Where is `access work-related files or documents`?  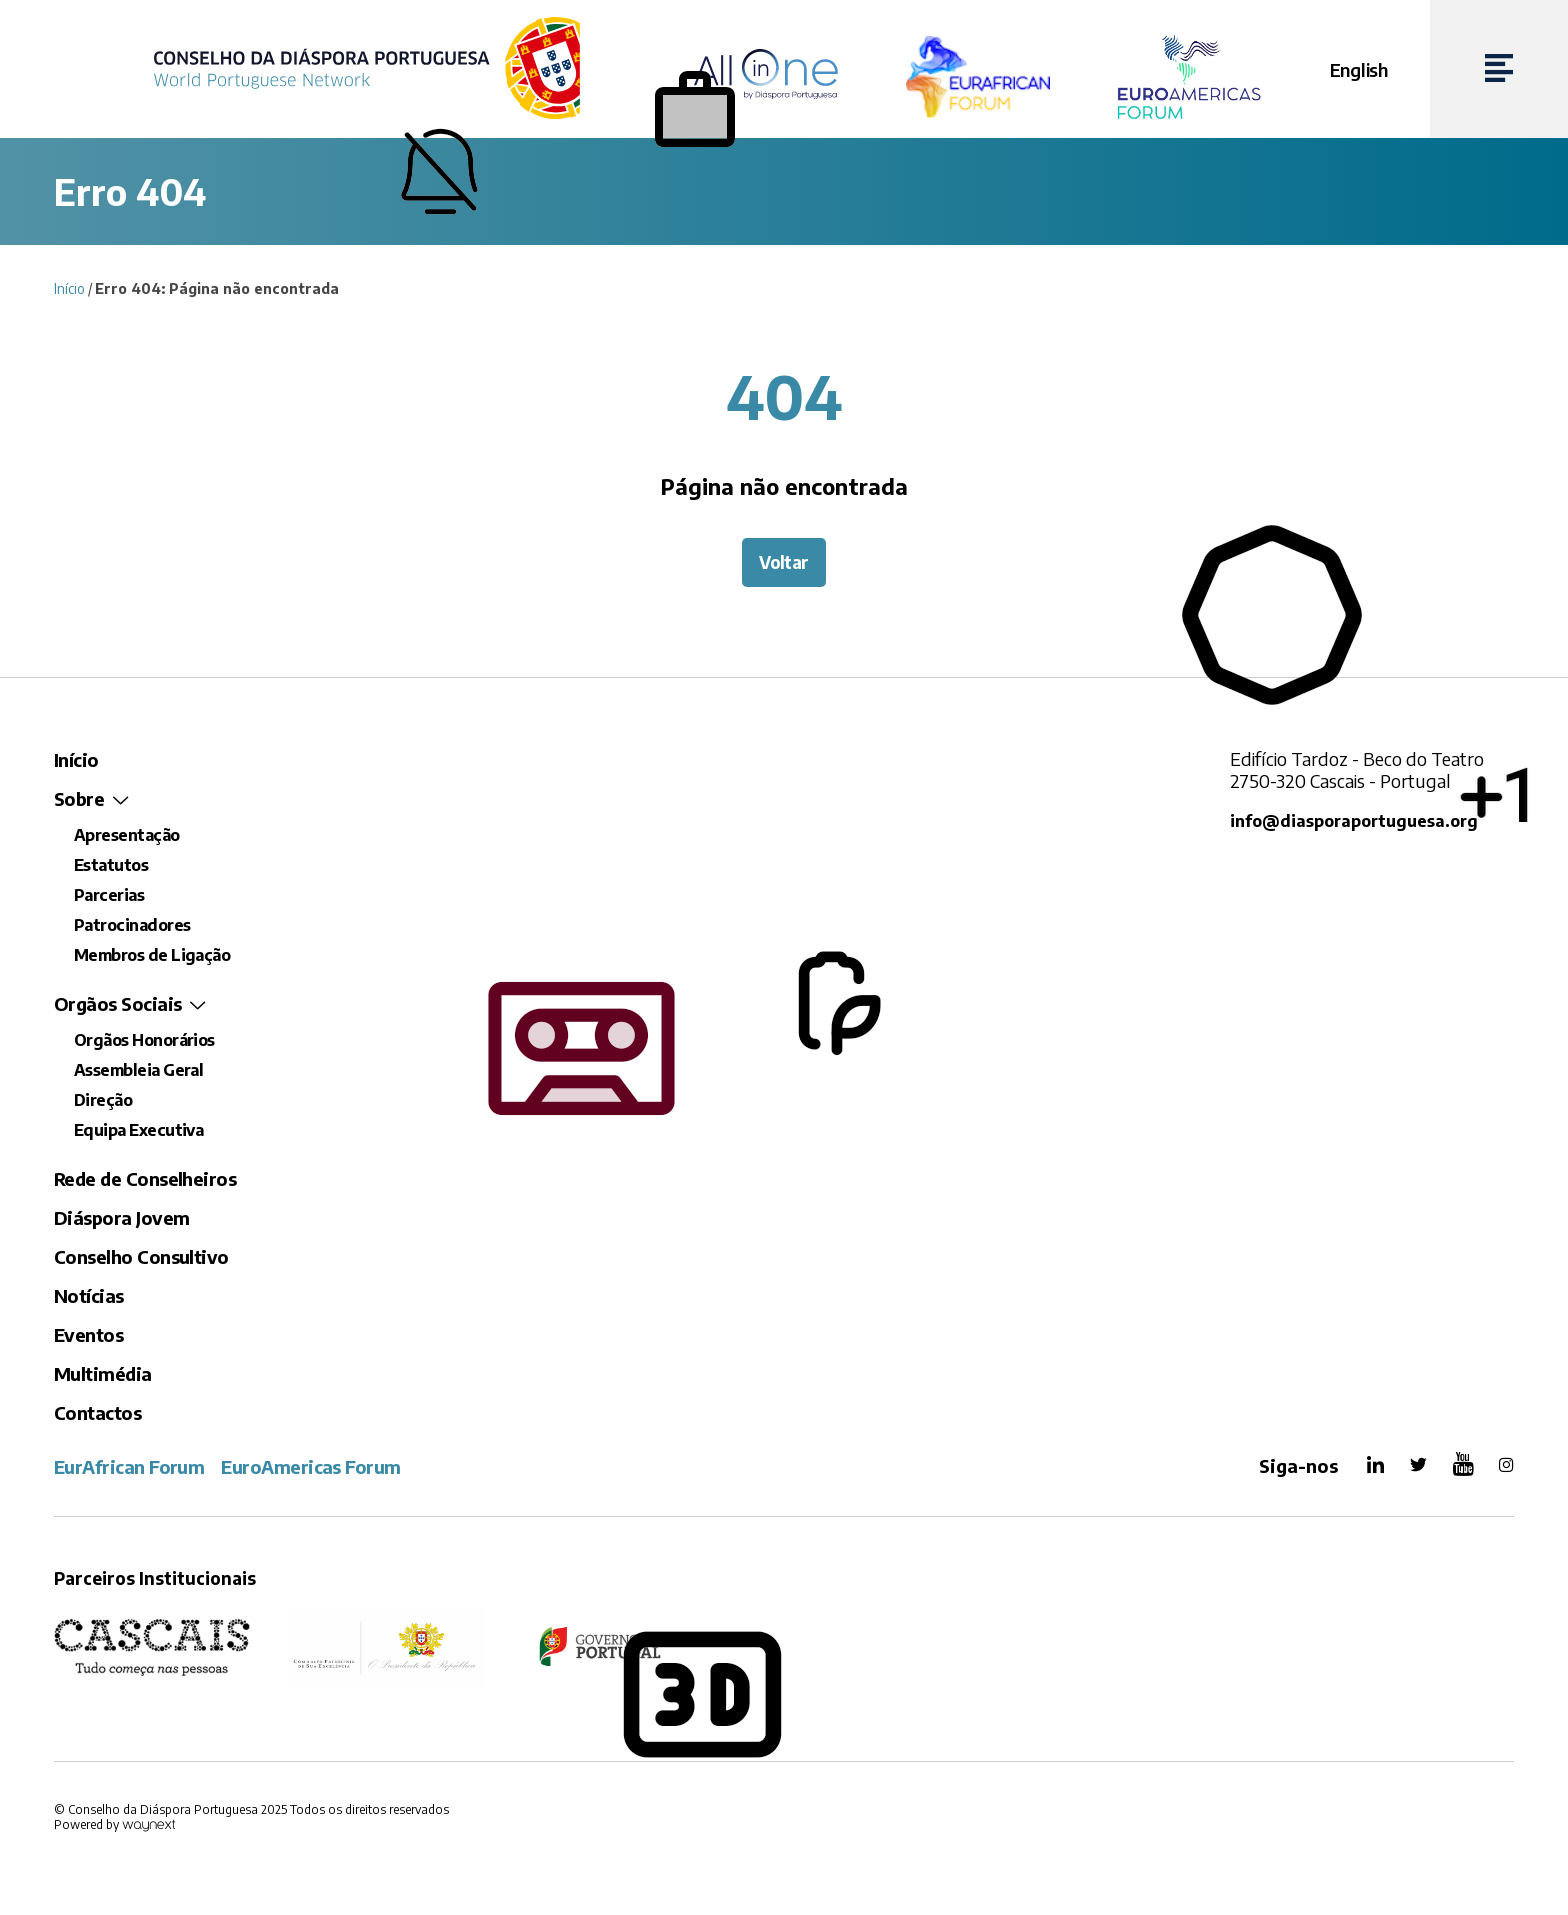 access work-related files or documents is located at coordinates (695, 111).